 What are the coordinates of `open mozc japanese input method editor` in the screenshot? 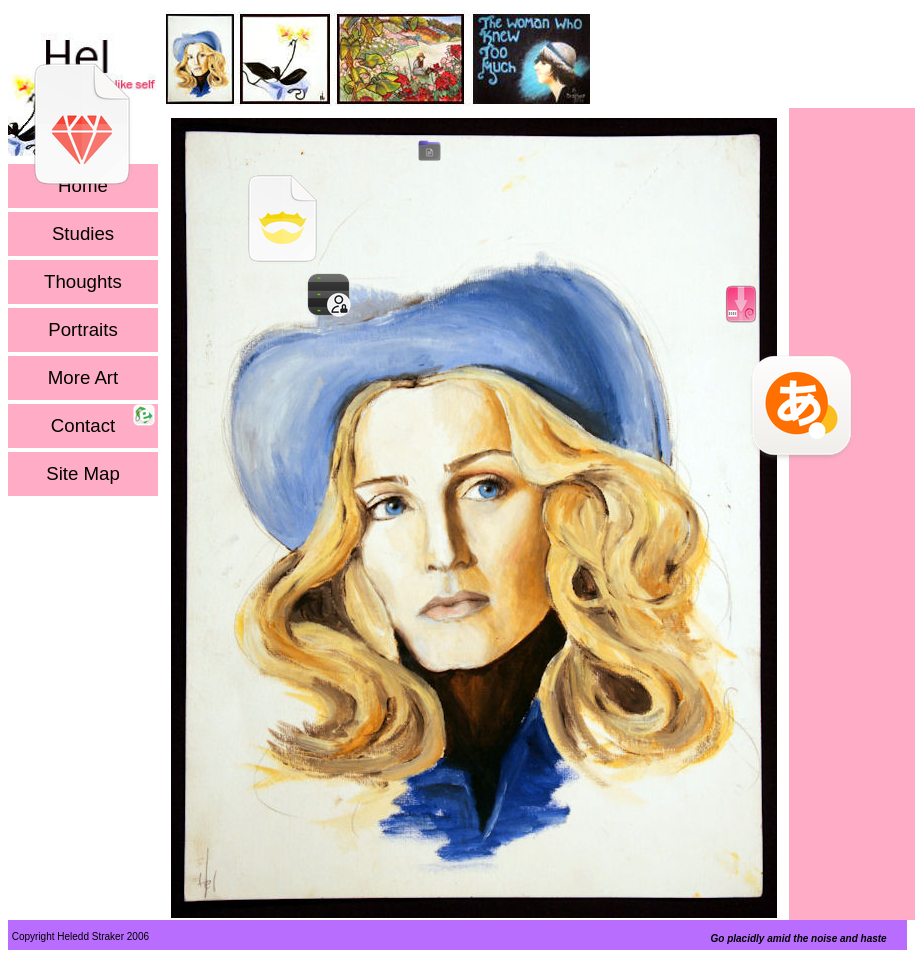 It's located at (801, 405).